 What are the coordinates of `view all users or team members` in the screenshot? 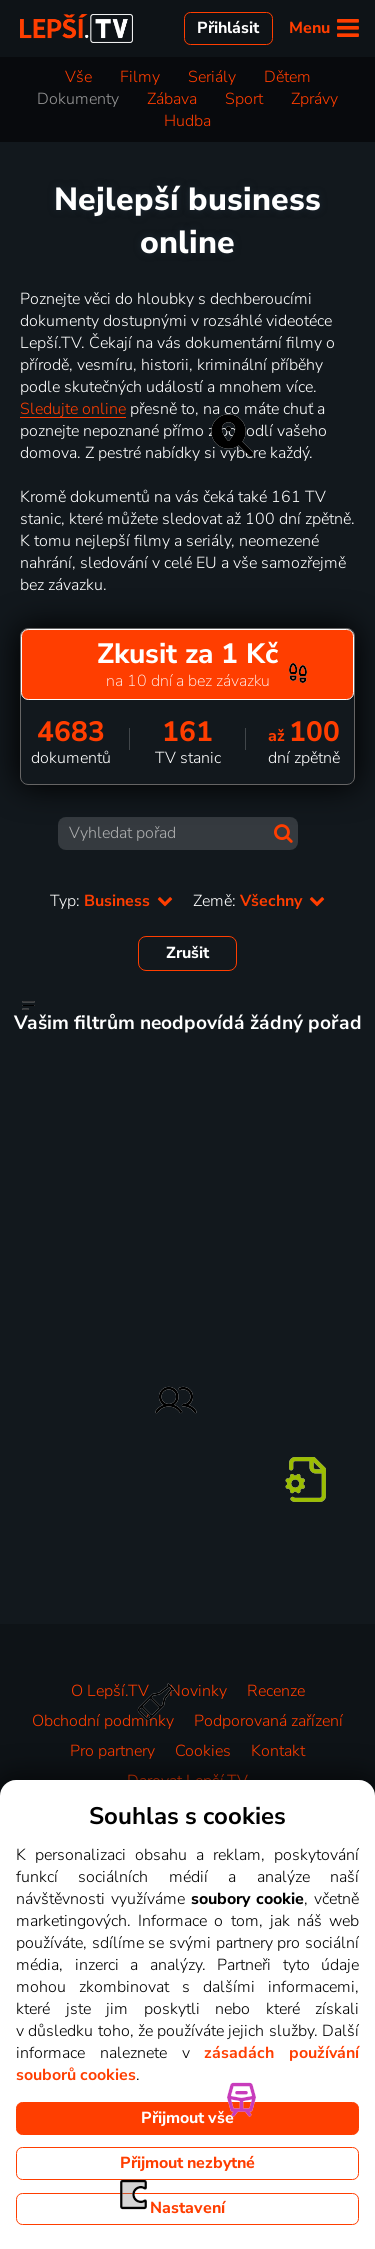 It's located at (176, 1400).